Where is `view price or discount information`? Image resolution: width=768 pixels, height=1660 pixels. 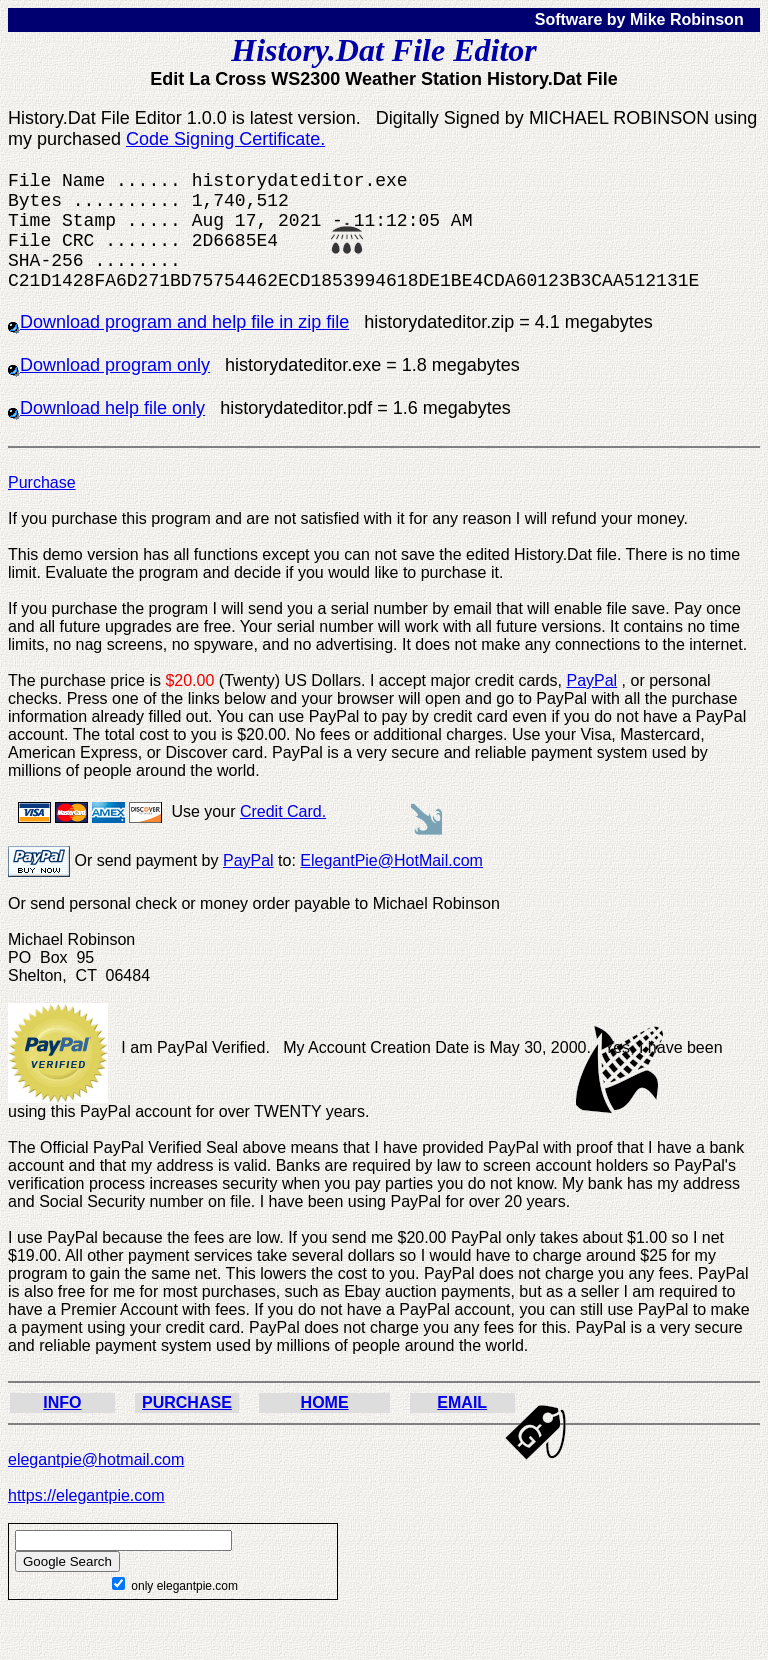 view price or discount information is located at coordinates (535, 1432).